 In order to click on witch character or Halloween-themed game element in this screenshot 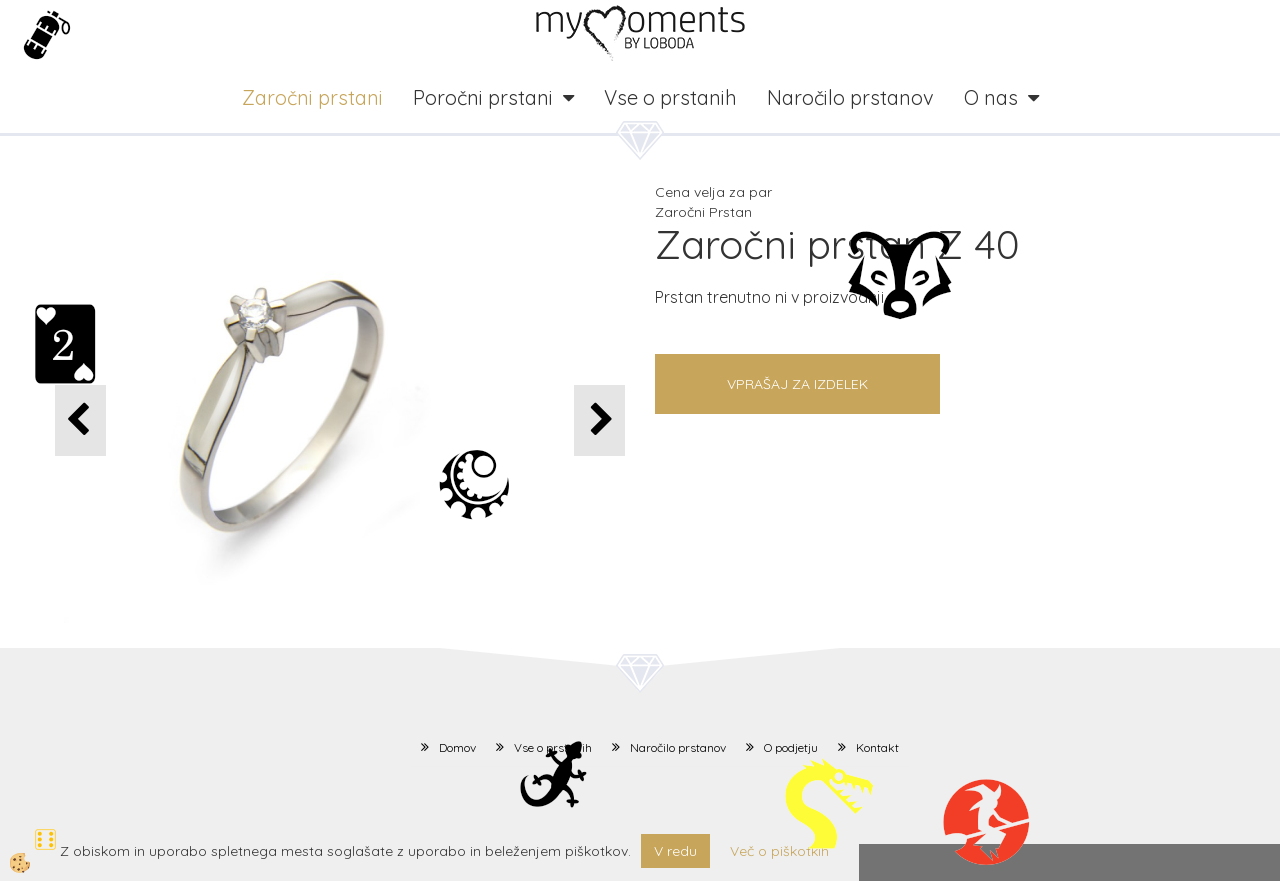, I will do `click(986, 822)`.